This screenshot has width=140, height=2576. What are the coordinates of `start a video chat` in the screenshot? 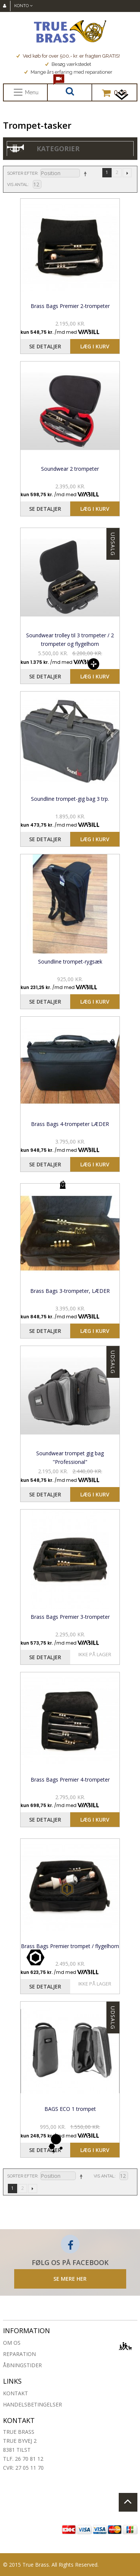 It's located at (59, 79).